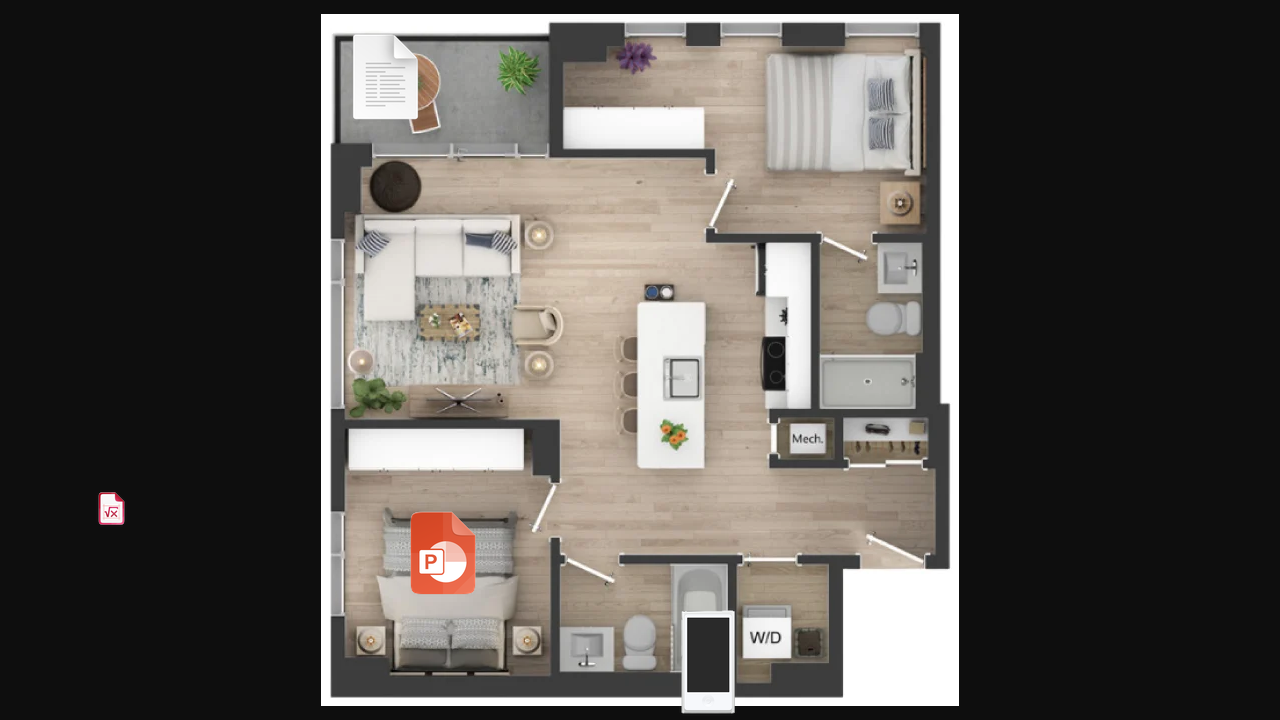  Describe the element at coordinates (708, 662) in the screenshot. I see `iPod nano device connected` at that location.